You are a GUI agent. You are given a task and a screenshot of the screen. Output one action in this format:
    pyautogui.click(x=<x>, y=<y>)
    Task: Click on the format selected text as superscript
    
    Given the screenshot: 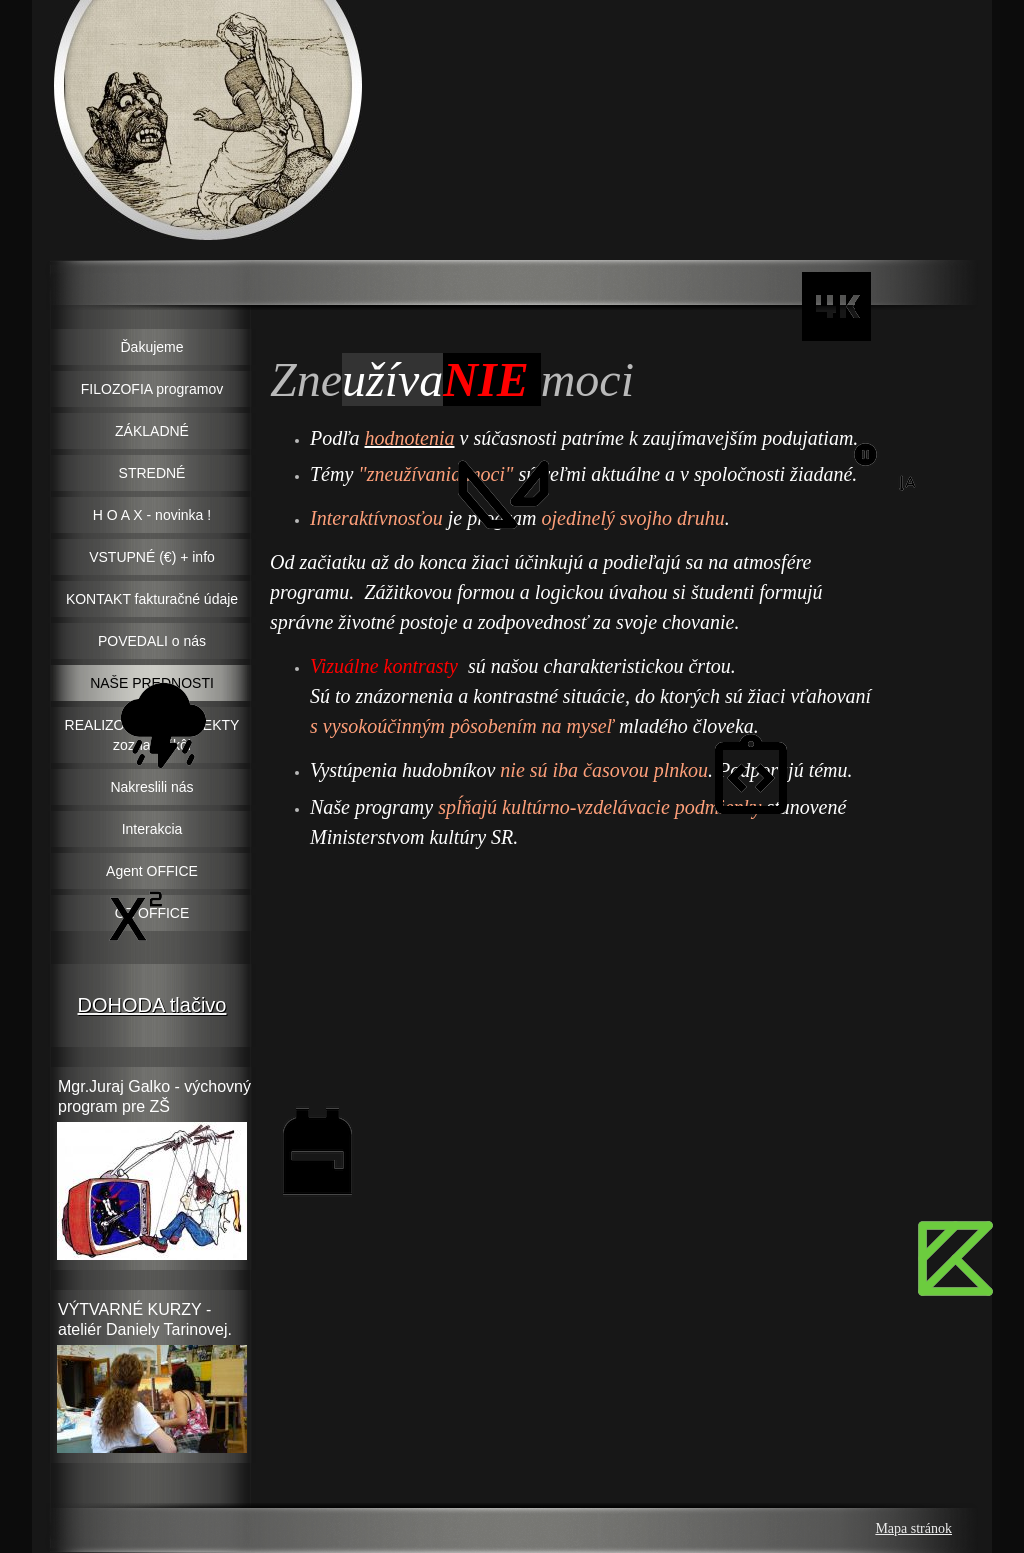 What is the action you would take?
    pyautogui.click(x=128, y=916)
    